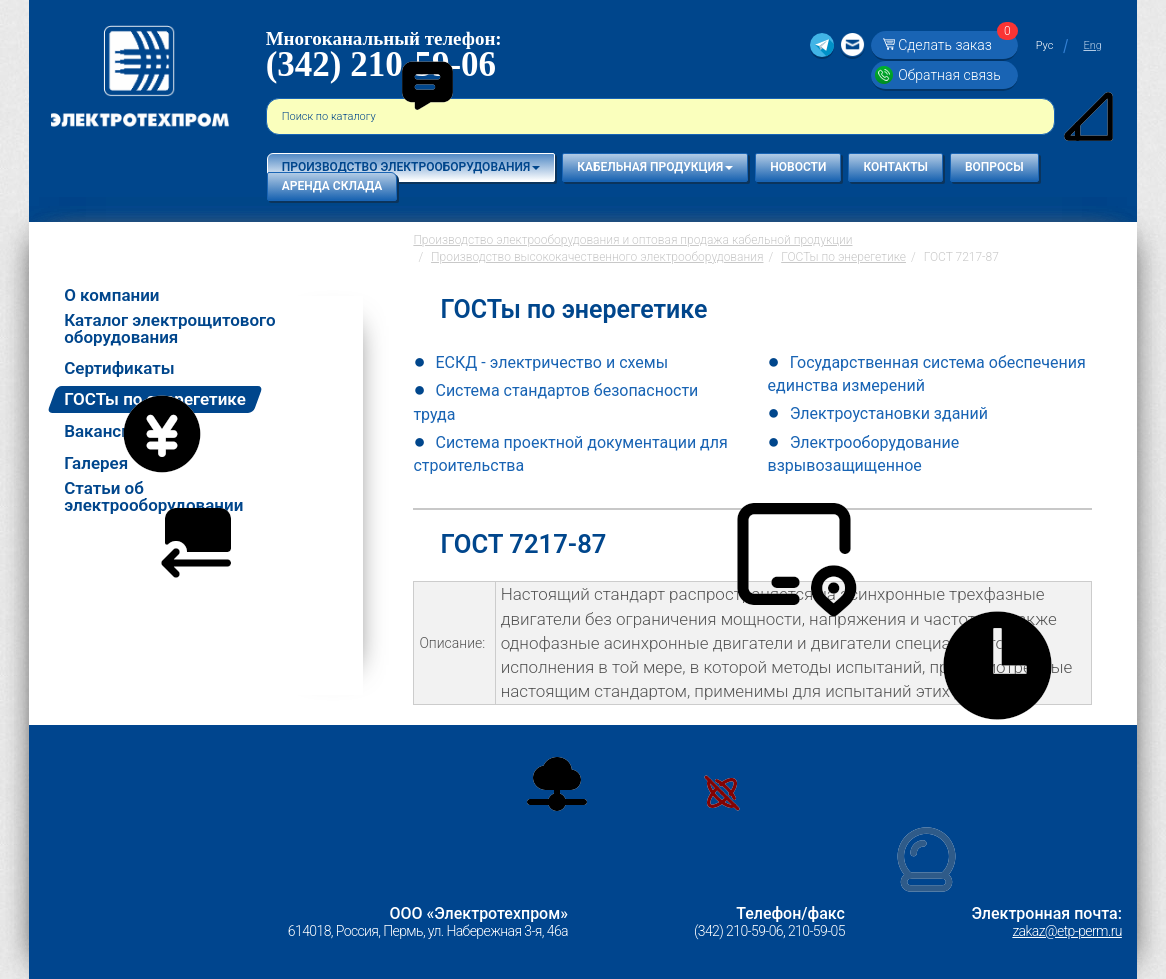 Image resolution: width=1166 pixels, height=979 pixels. I want to click on cloud data sync status, so click(557, 784).